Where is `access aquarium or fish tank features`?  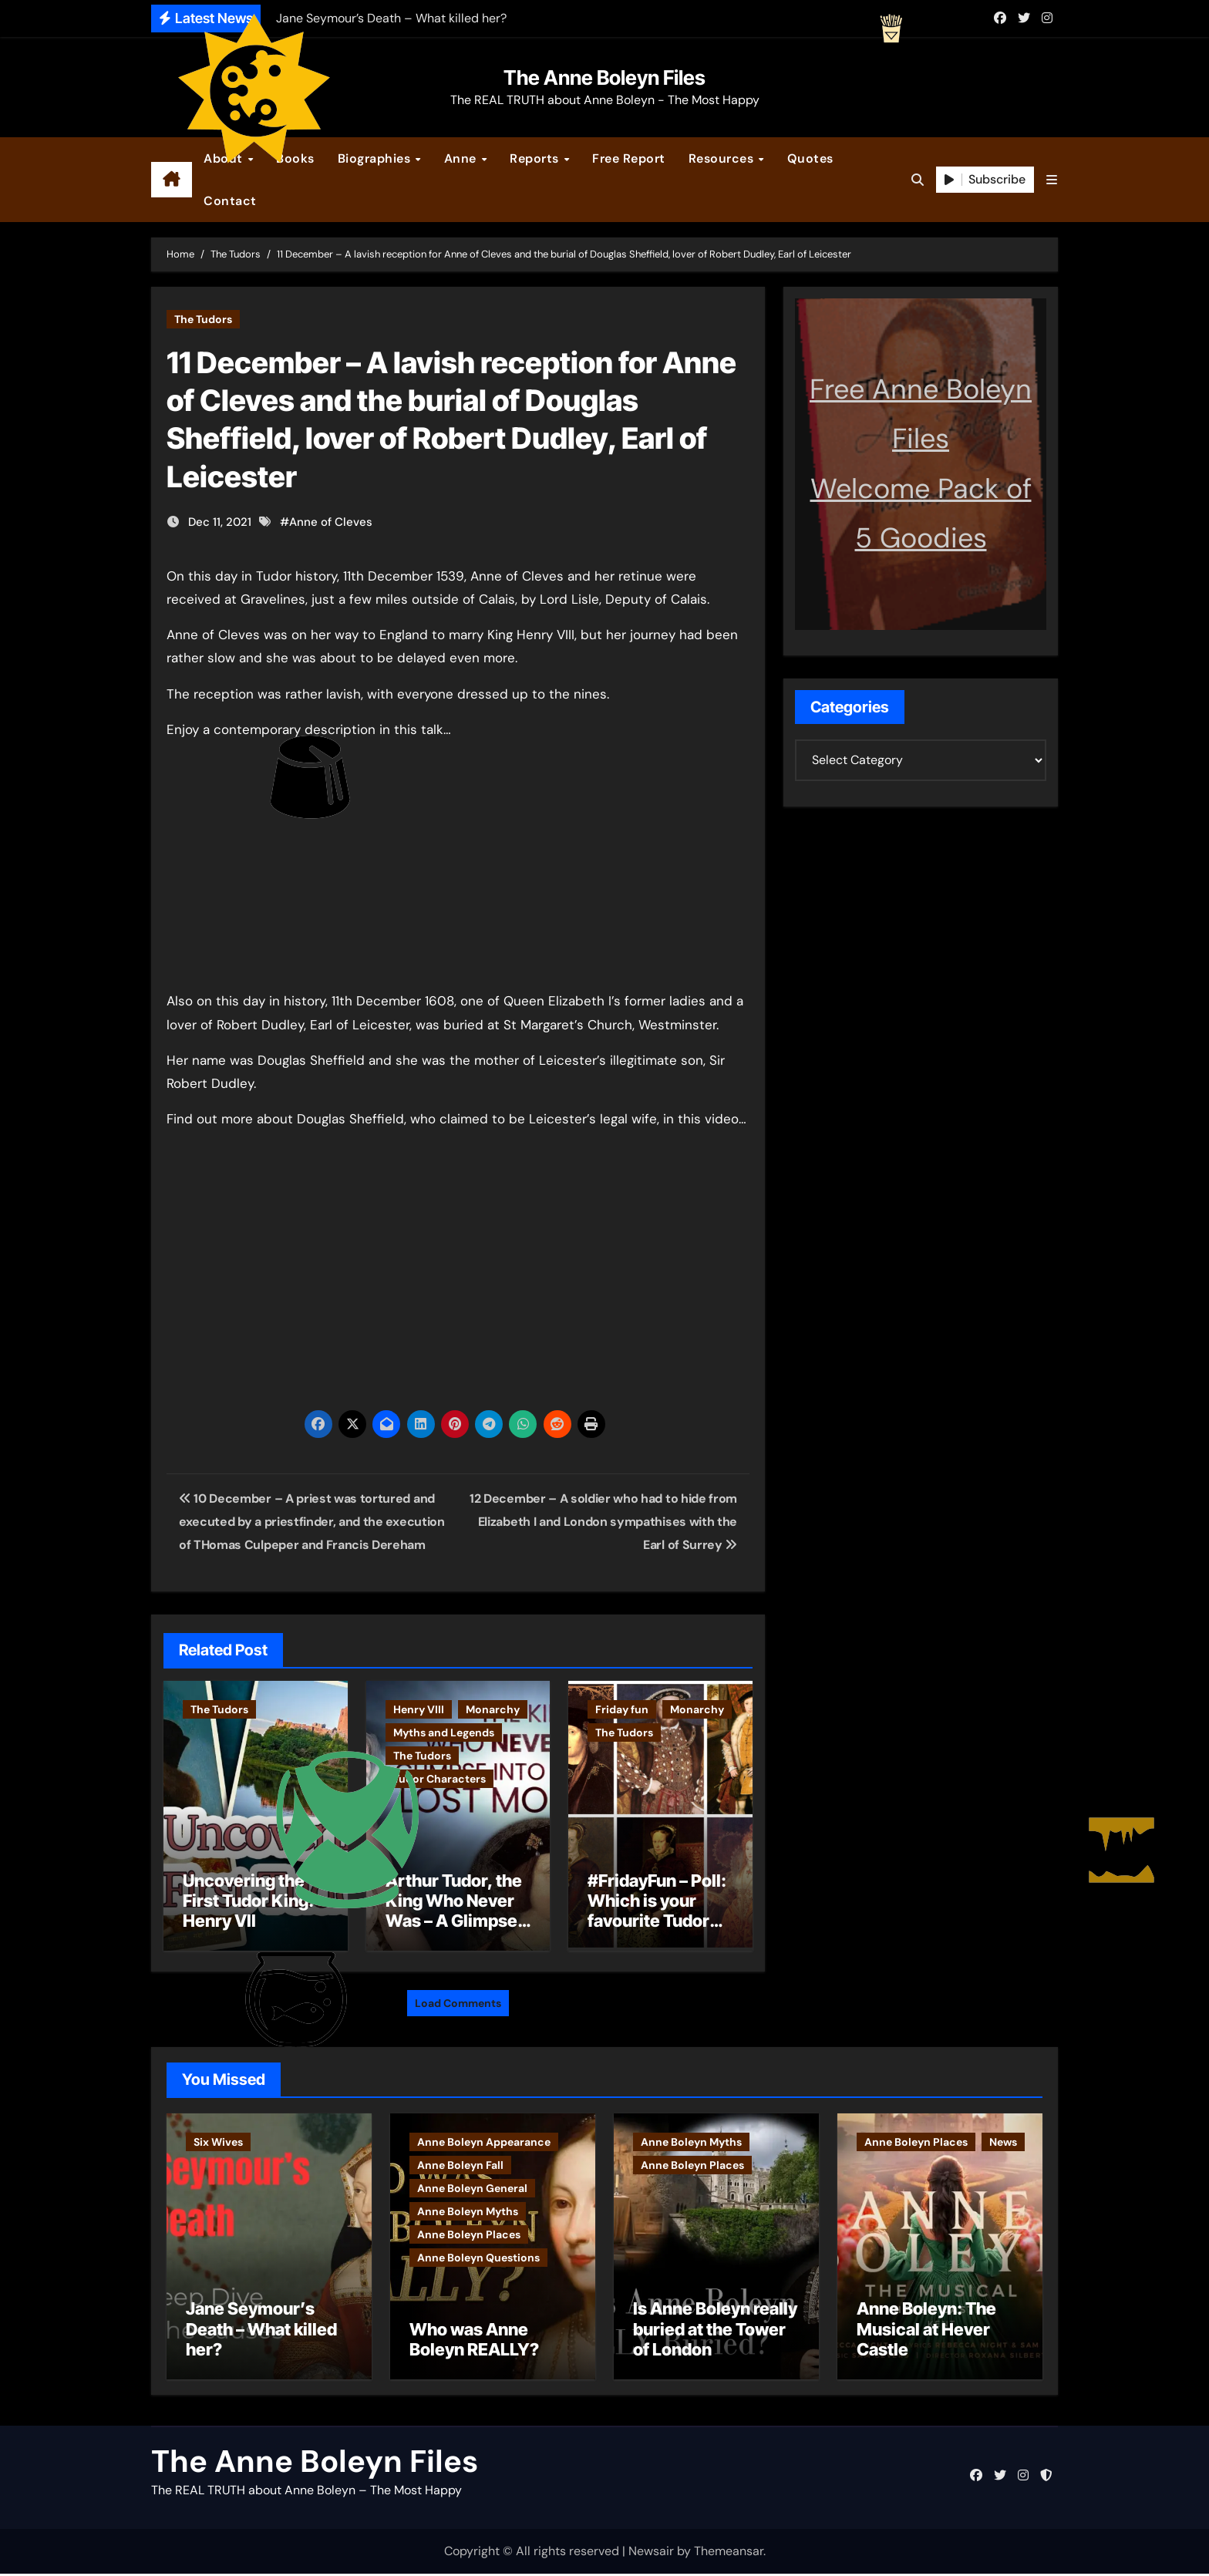 access aquarium or fish tank features is located at coordinates (296, 1999).